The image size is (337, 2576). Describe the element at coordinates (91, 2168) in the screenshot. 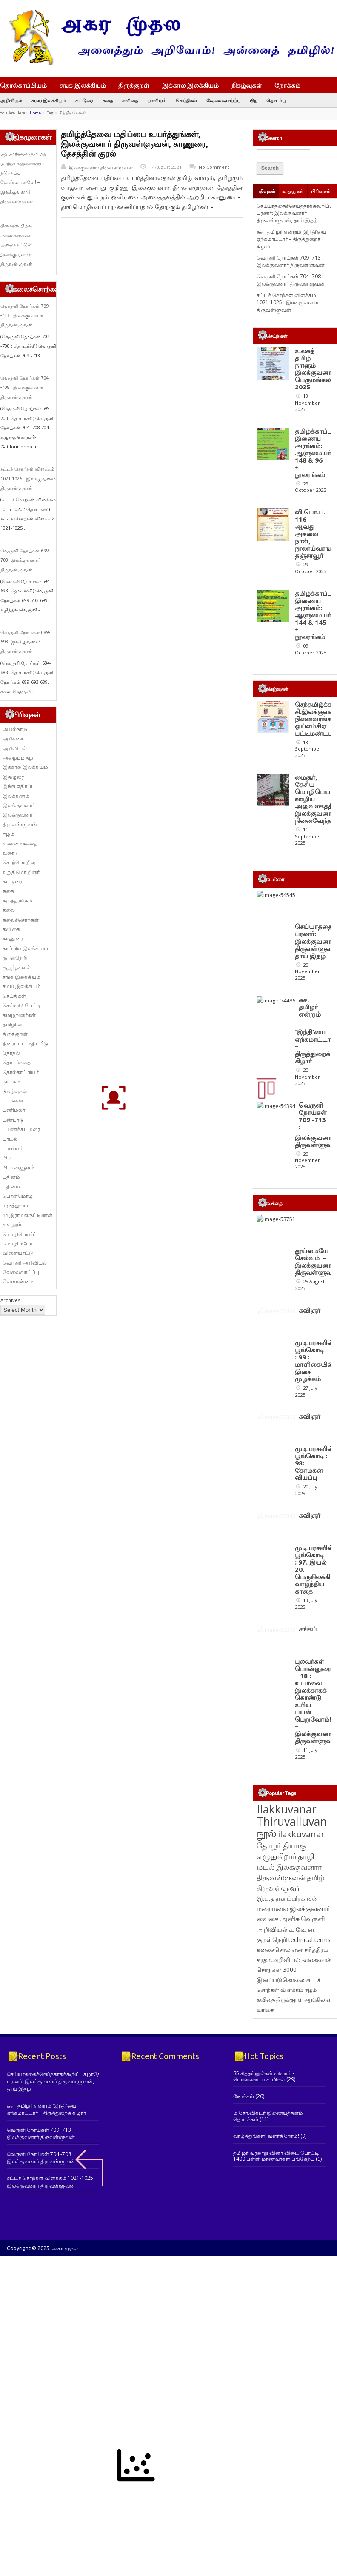

I see `undo or go back to previous action` at that location.